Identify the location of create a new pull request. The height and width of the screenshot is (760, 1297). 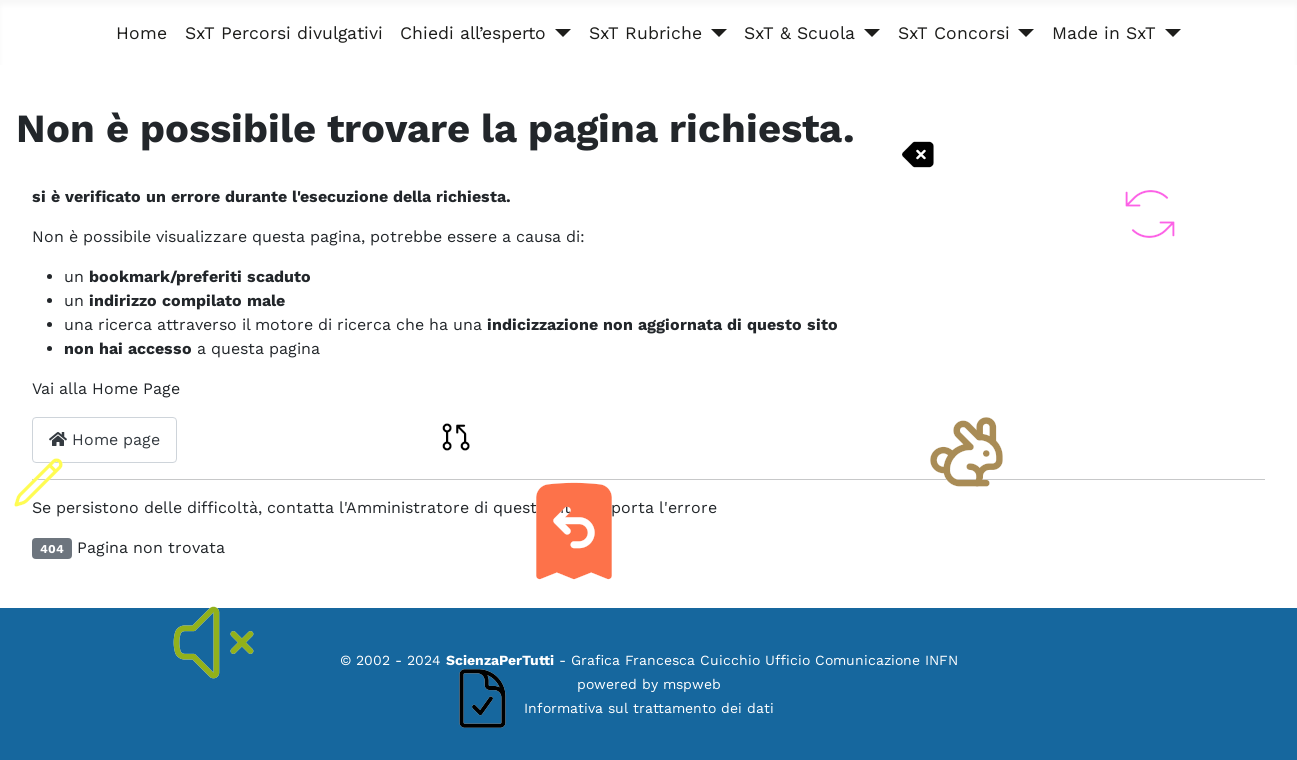
(455, 437).